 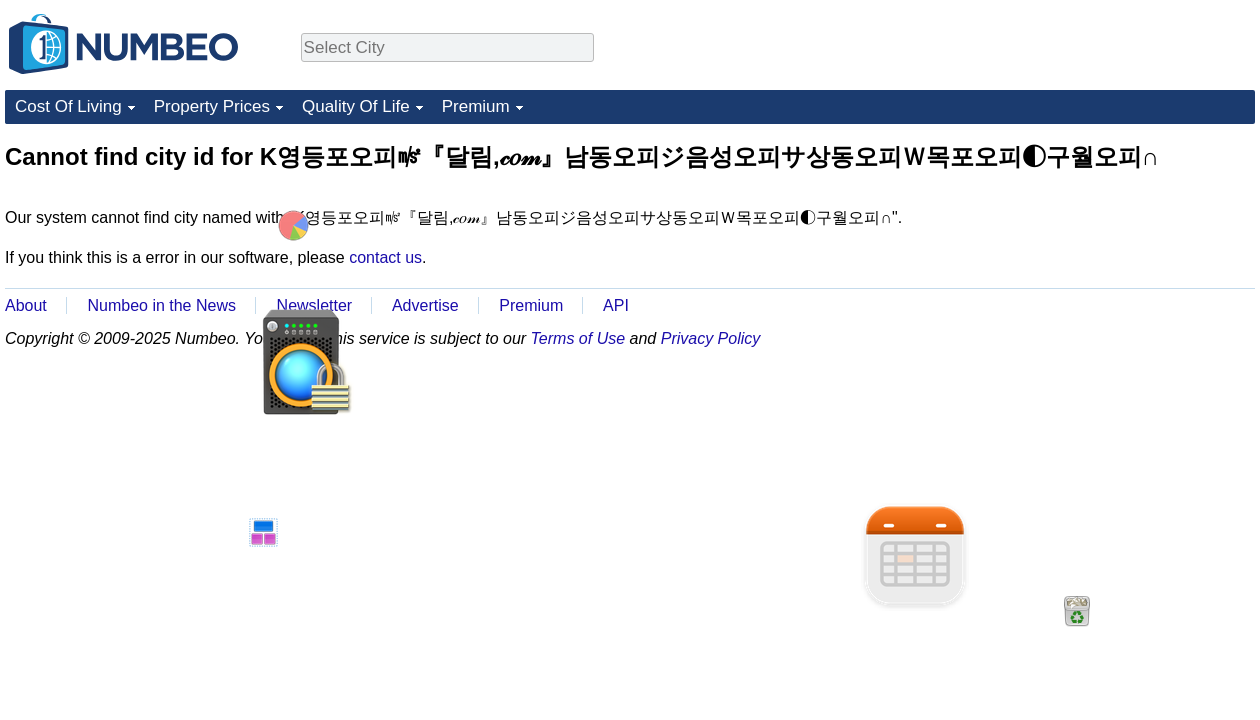 I want to click on indicates a locked non-RAID drive or volume, so click(x=301, y=362).